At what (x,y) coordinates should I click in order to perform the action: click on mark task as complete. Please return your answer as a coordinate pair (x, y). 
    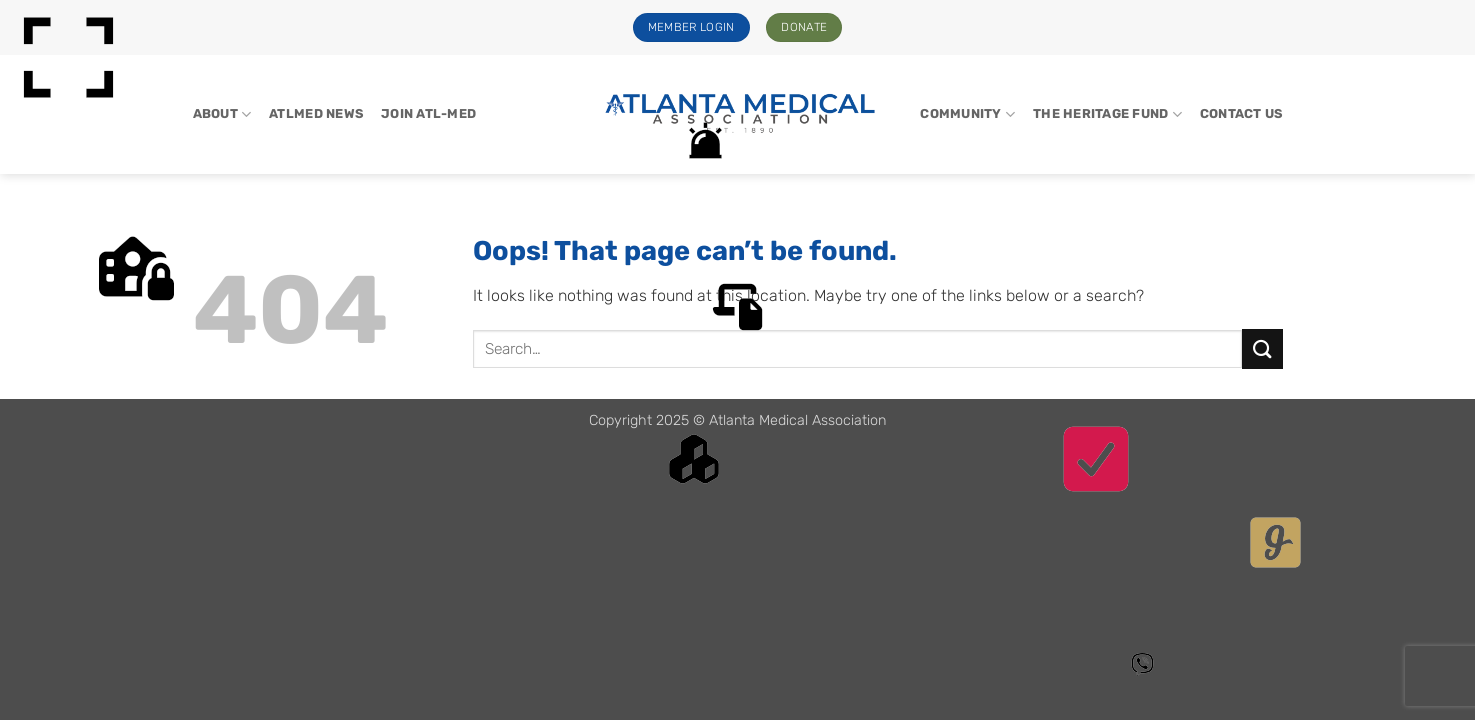
    Looking at the image, I should click on (1096, 459).